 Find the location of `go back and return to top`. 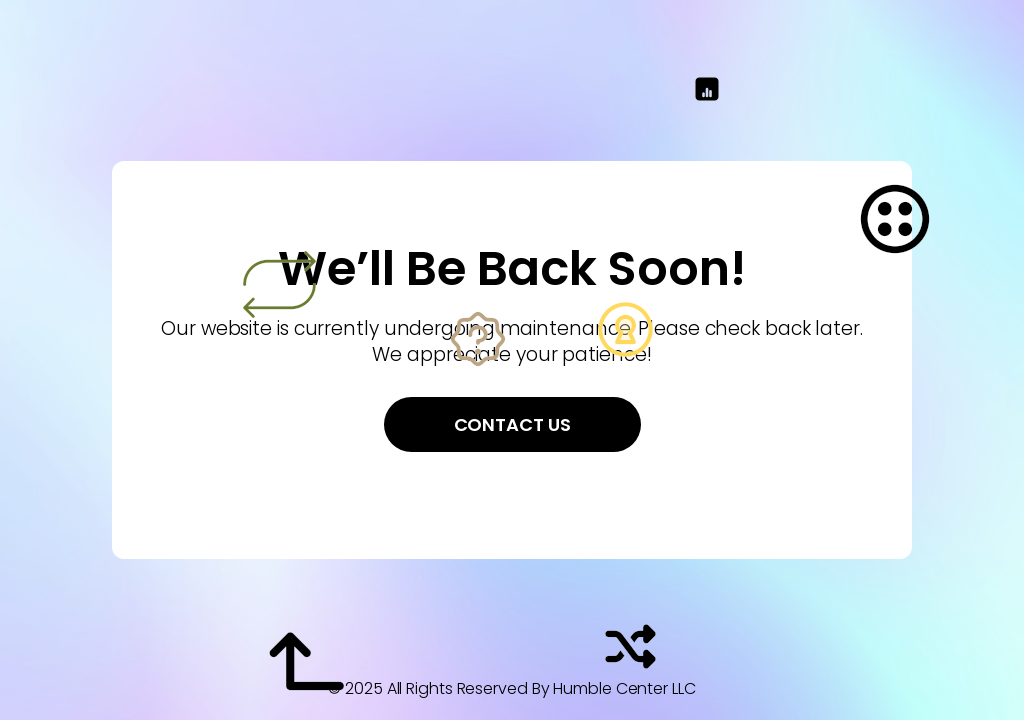

go back and return to top is located at coordinates (304, 664).